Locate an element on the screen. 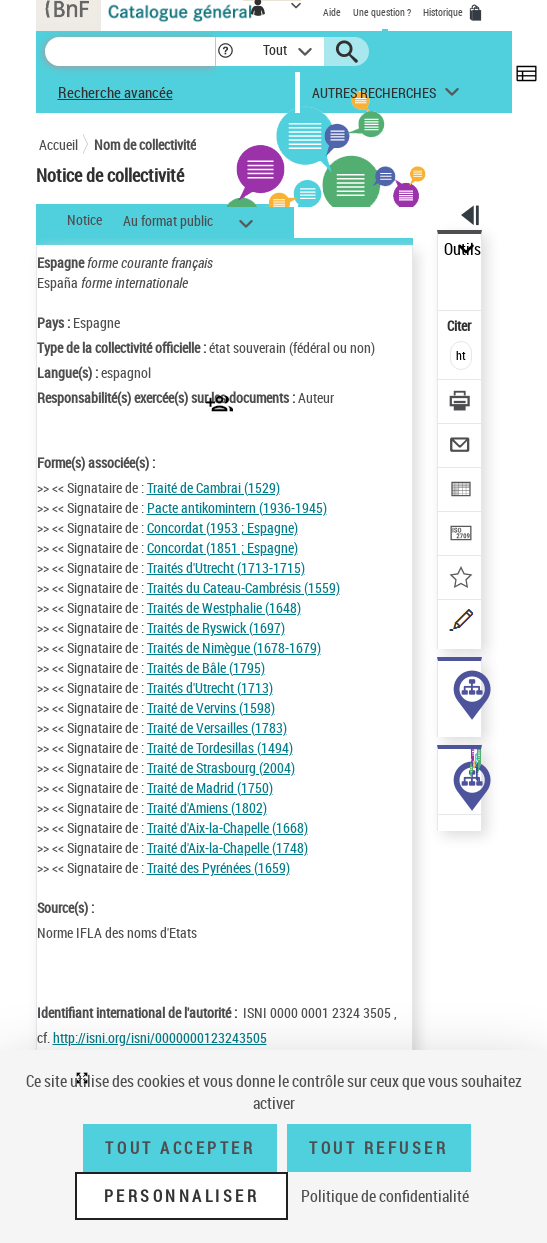  expand to fullscreen mode is located at coordinates (82, 1078).